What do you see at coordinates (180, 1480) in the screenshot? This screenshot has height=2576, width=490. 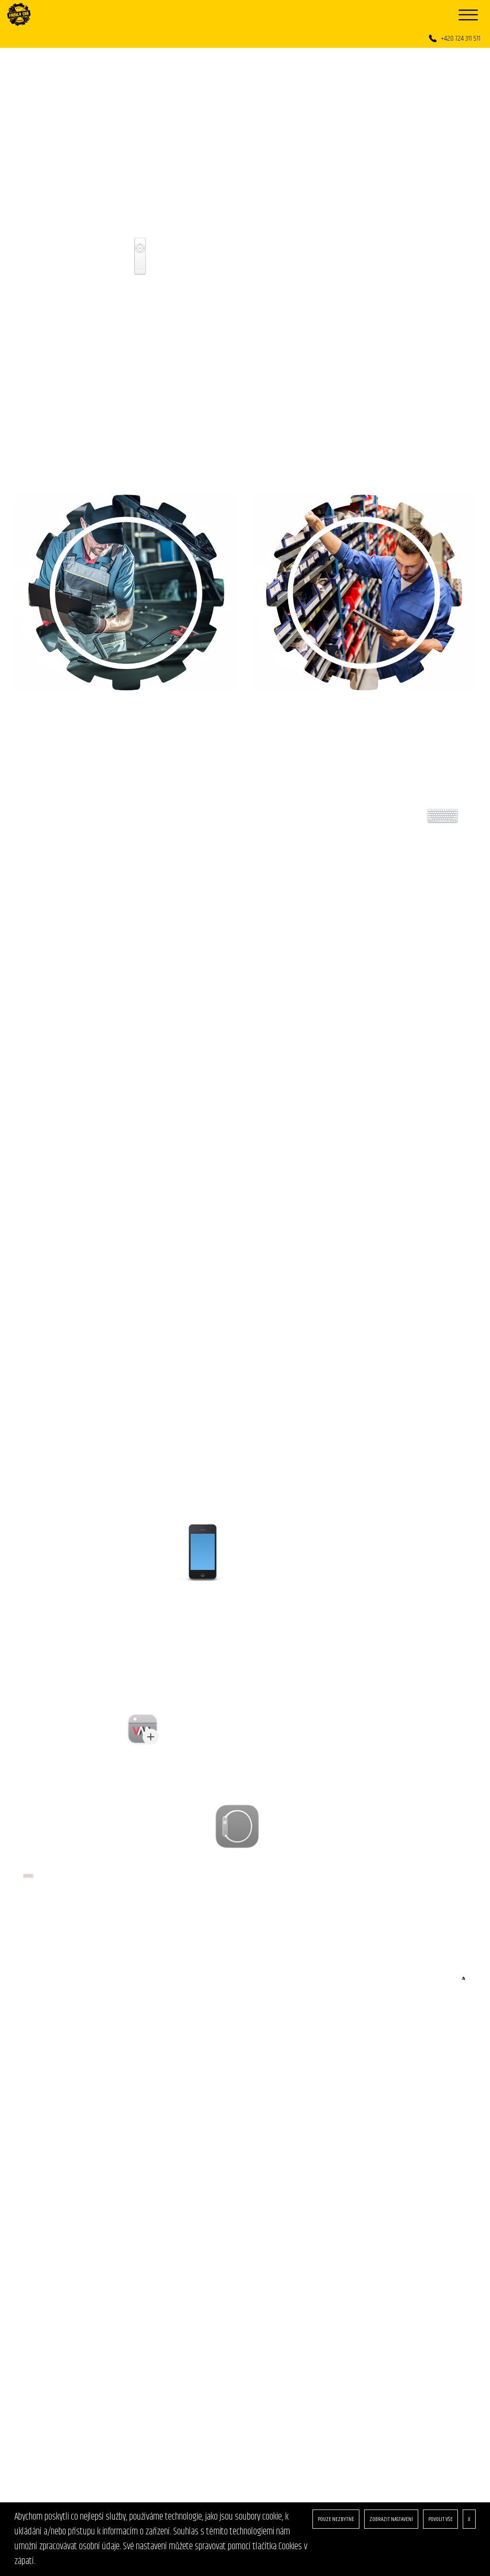 I see `adjust parameter behavior settings` at bounding box center [180, 1480].